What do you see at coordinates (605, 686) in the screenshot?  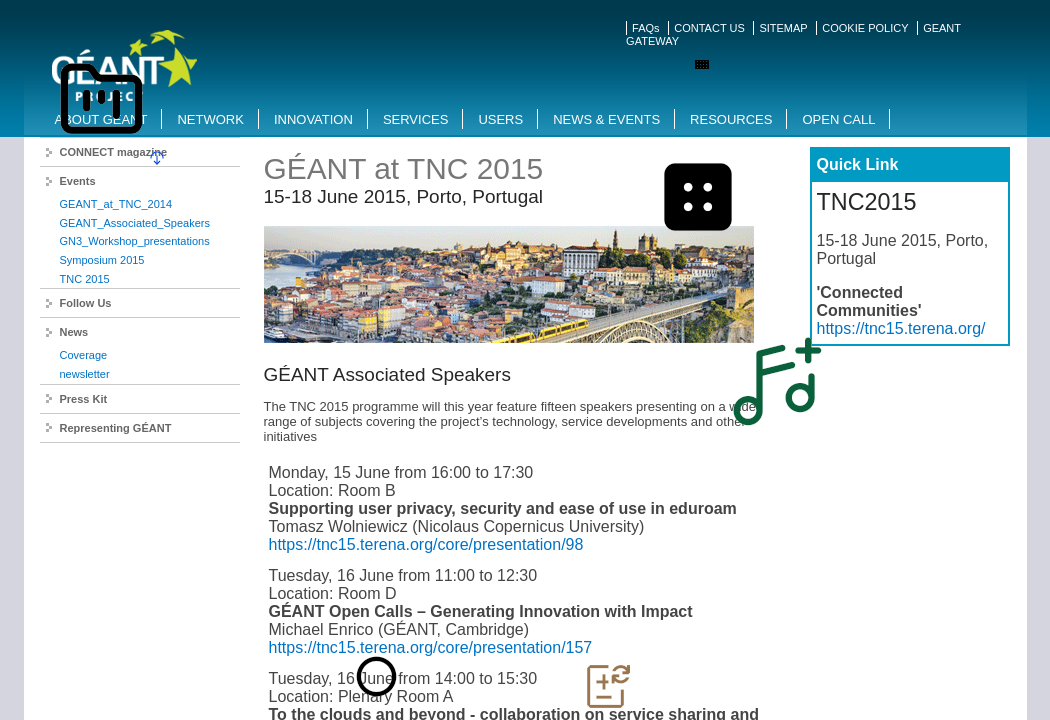 I see `sync or restore an editing session` at bounding box center [605, 686].